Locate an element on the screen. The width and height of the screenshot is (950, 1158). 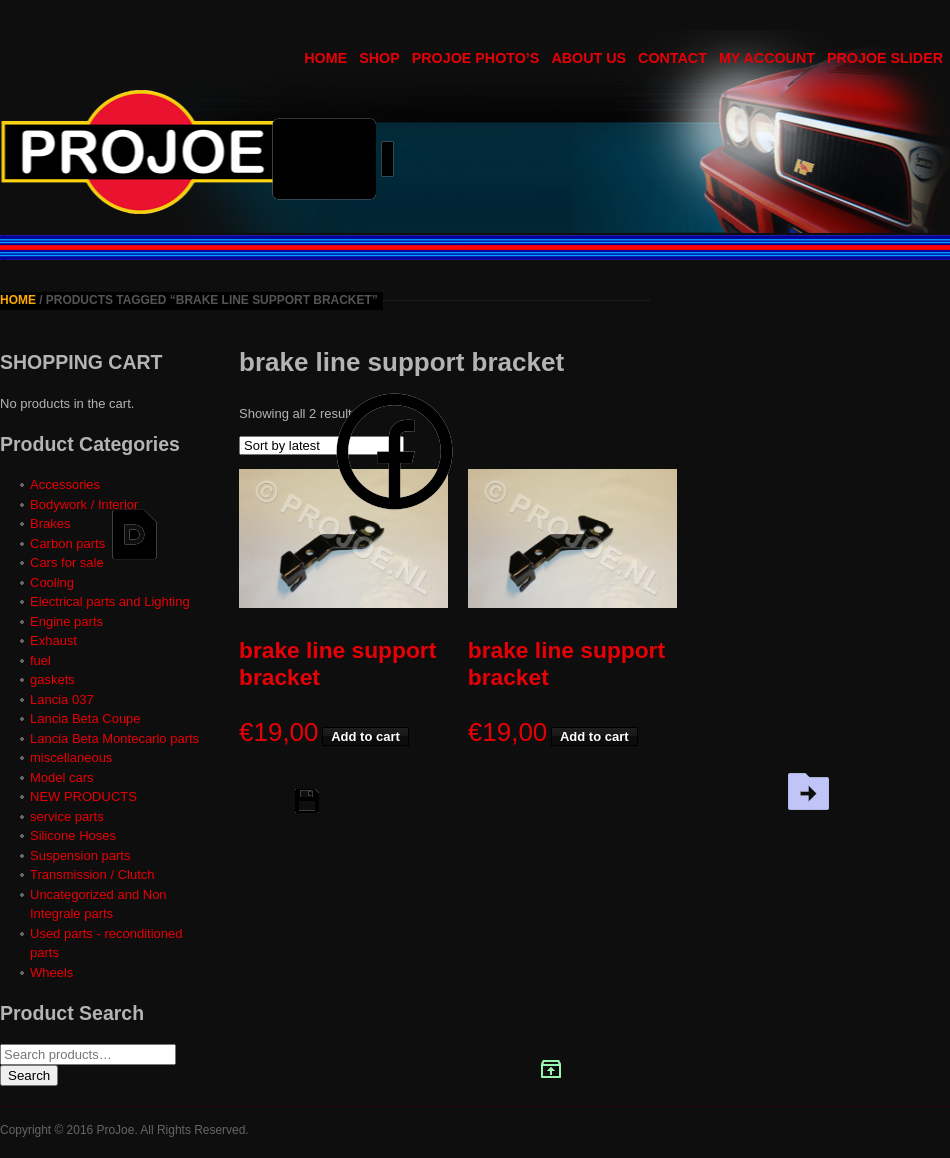
indicates current battery level is located at coordinates (330, 159).